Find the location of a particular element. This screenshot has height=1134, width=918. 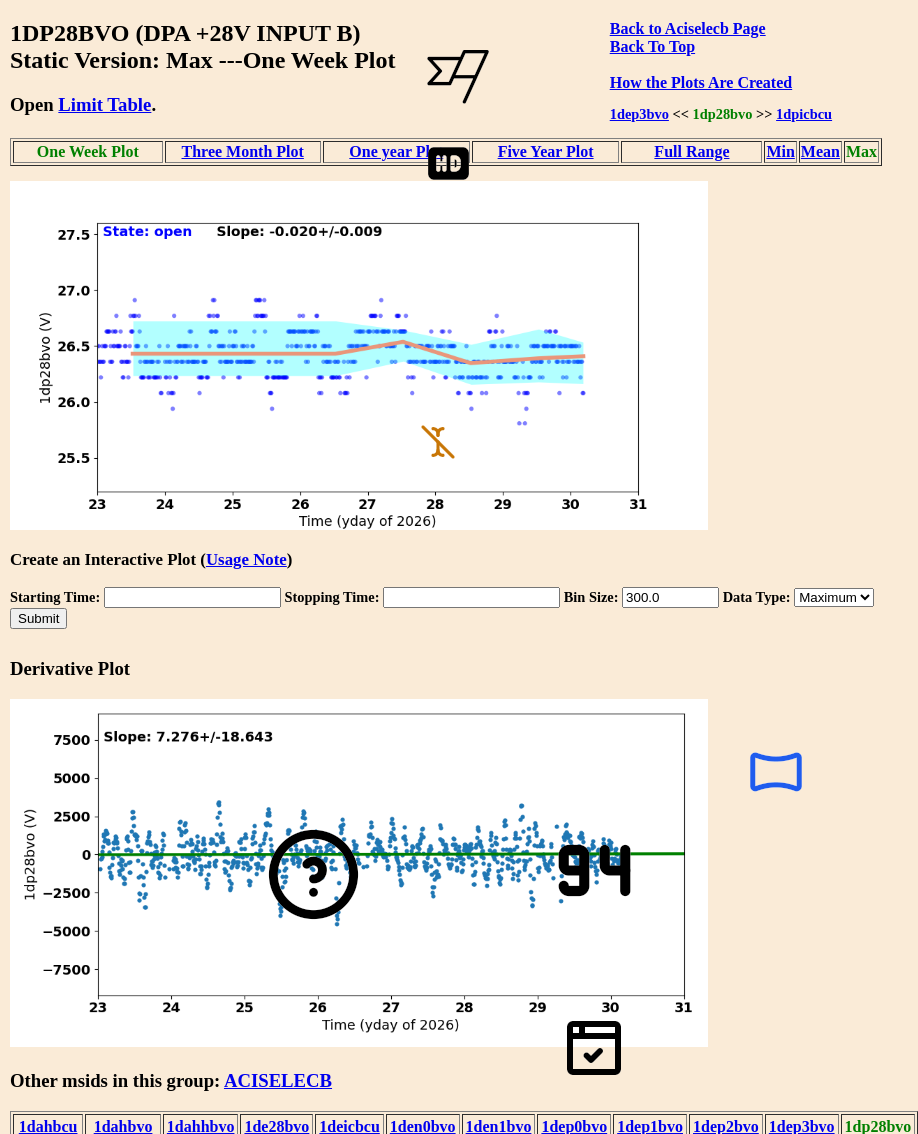

access help or support information is located at coordinates (313, 874).